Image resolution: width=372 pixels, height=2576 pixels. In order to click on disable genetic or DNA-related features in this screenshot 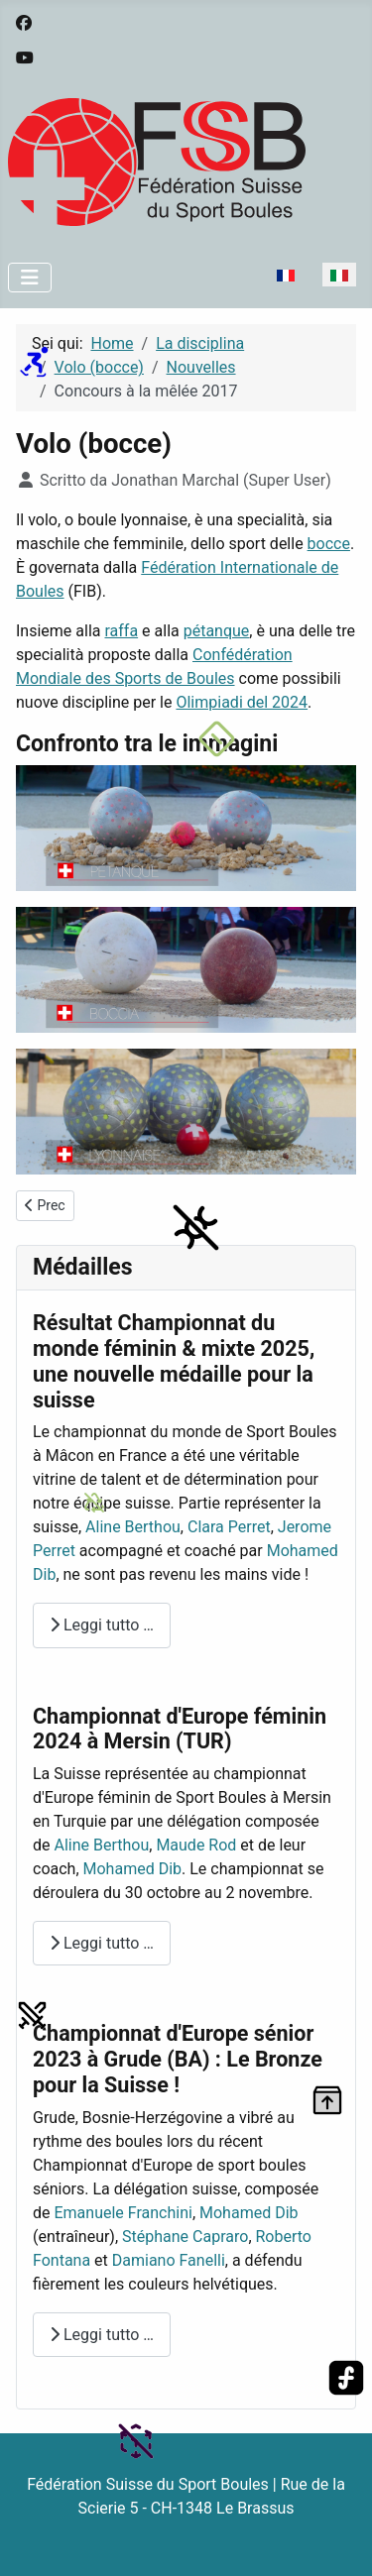, I will do `click(195, 1227)`.